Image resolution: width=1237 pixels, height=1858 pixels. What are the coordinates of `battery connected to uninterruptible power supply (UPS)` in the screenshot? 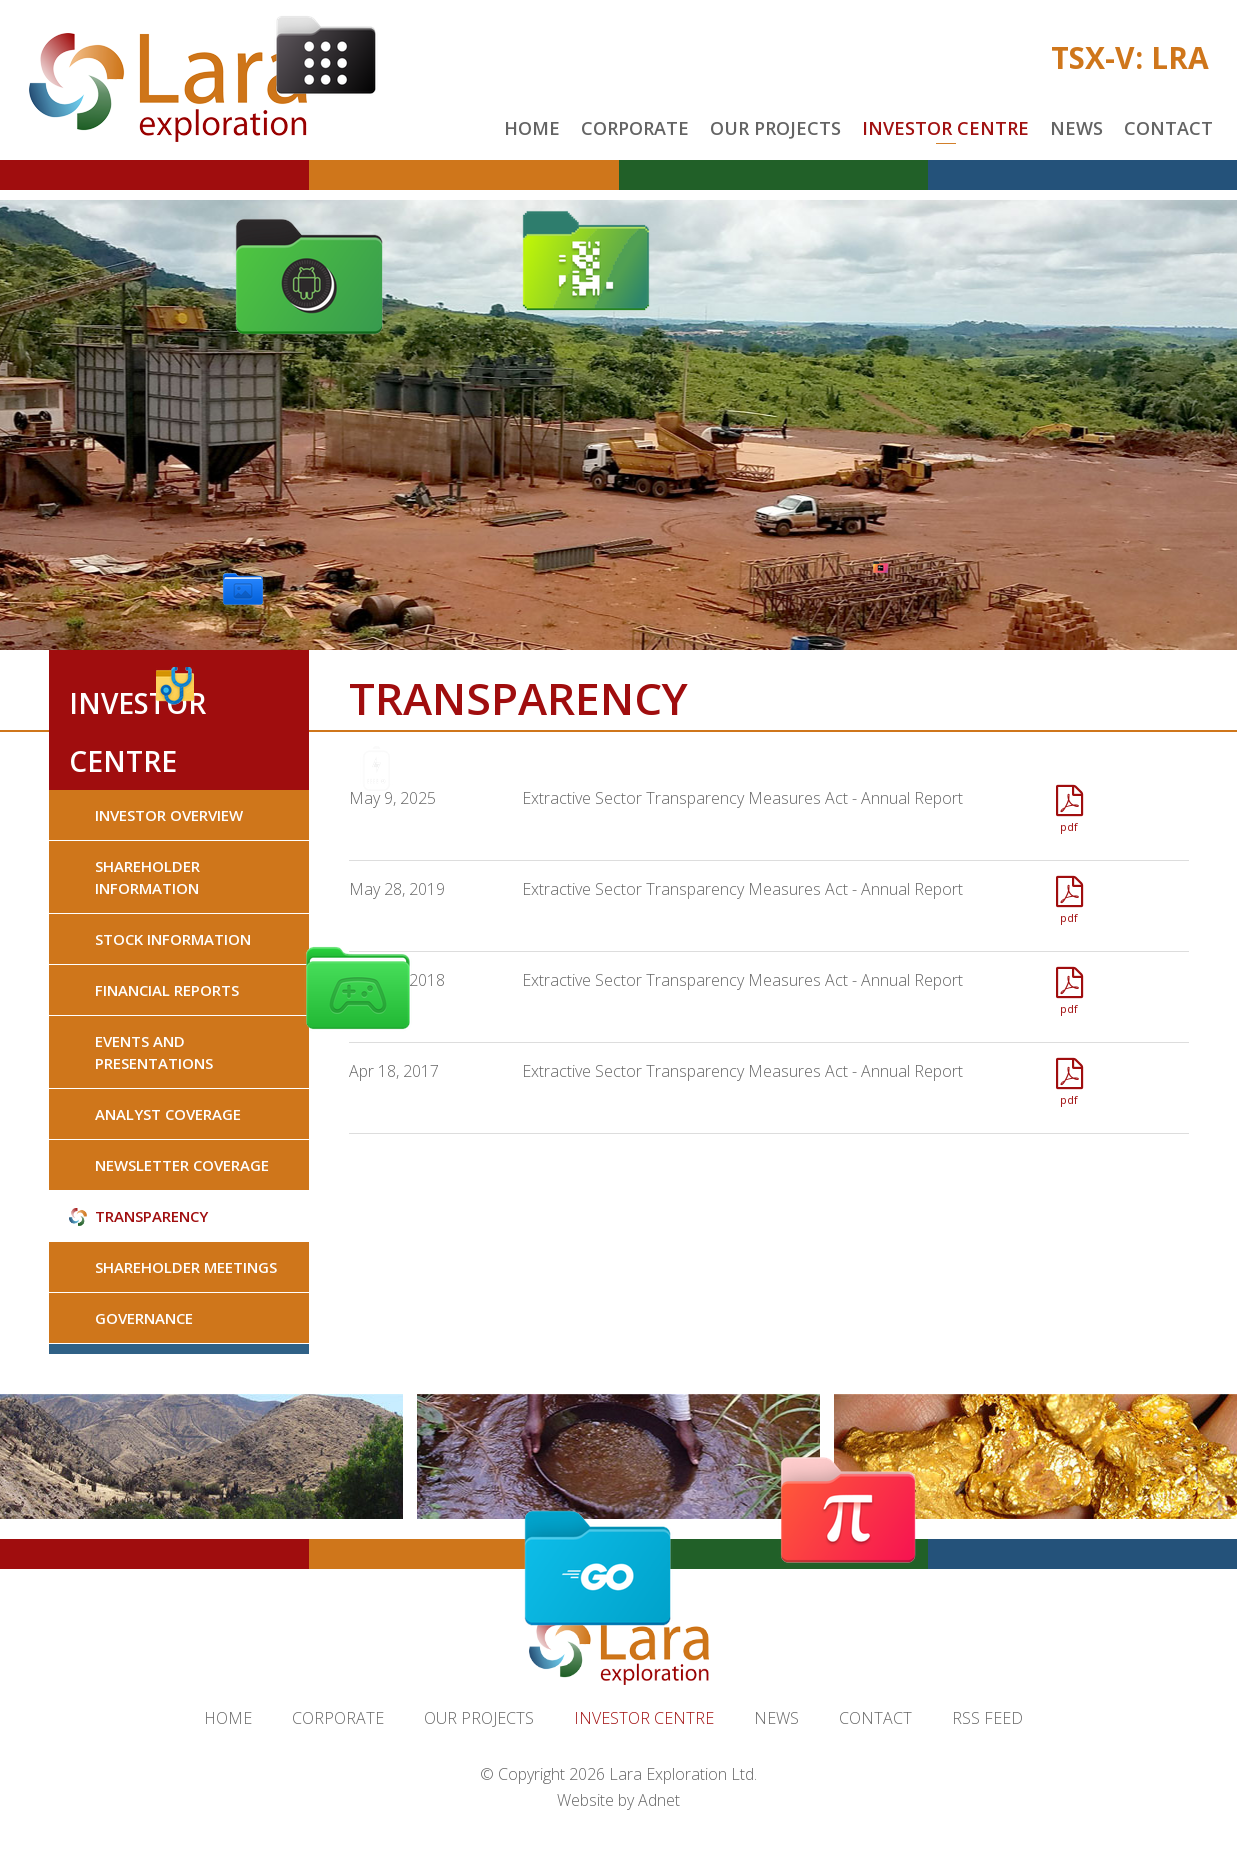 It's located at (376, 768).